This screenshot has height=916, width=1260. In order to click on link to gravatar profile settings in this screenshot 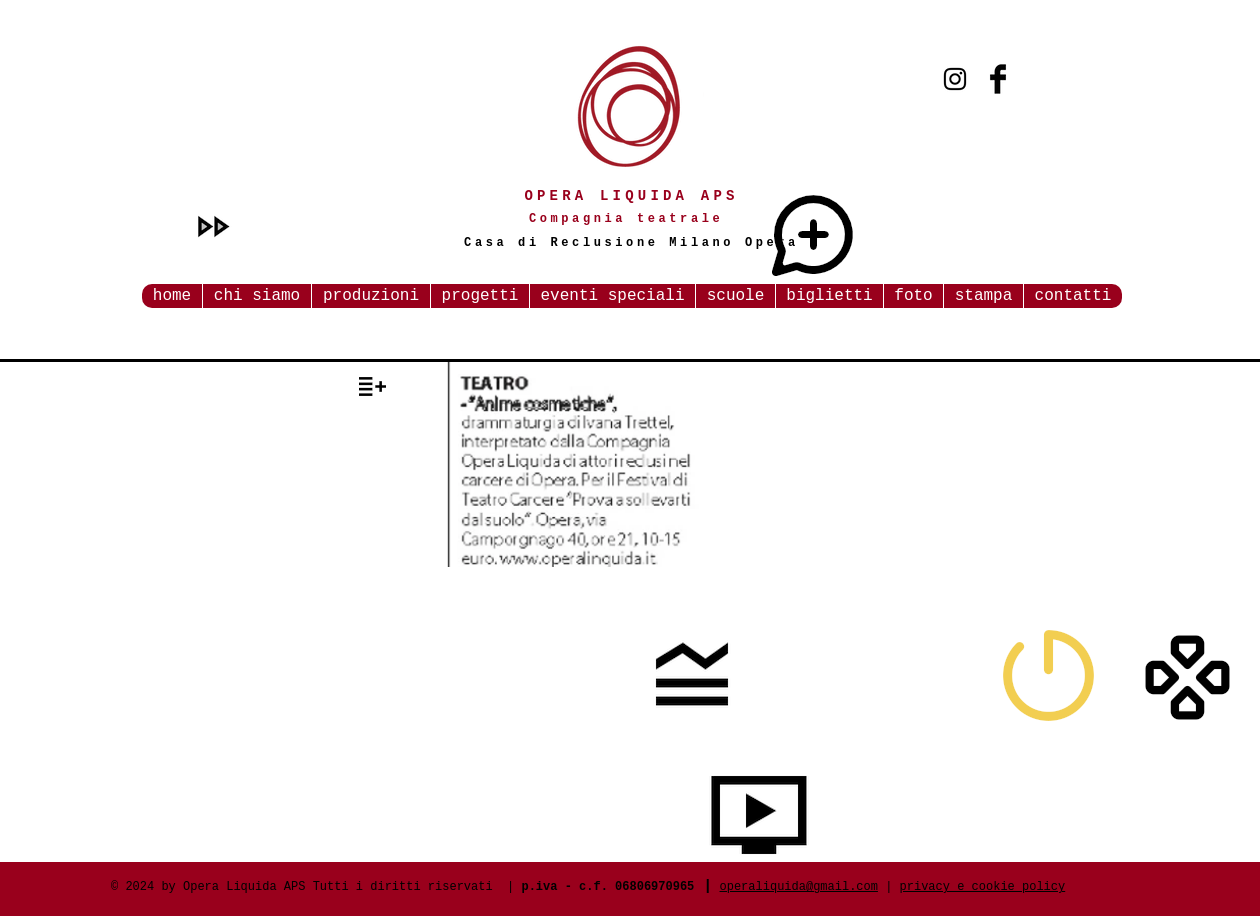, I will do `click(1048, 675)`.